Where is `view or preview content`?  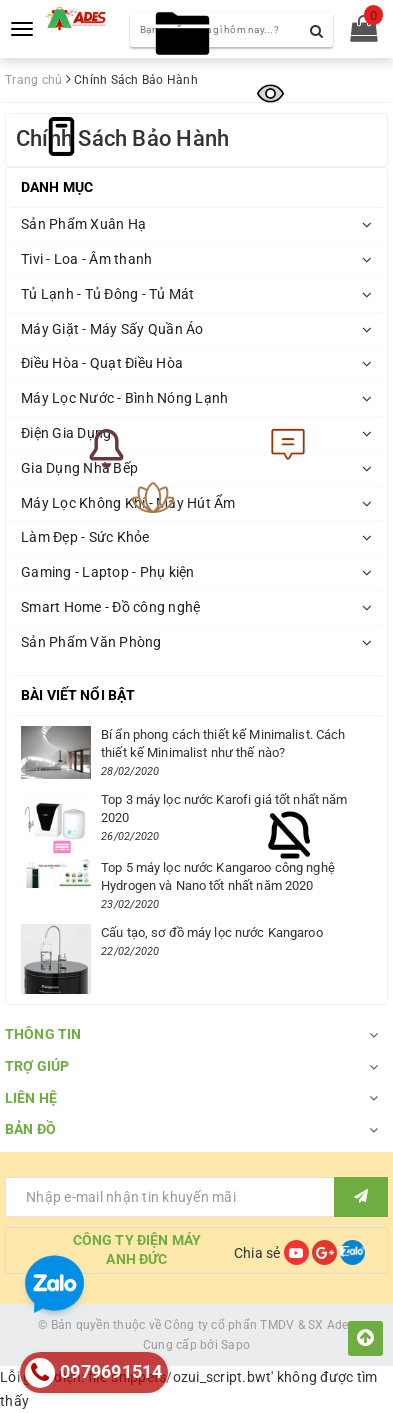 view or preview content is located at coordinates (270, 93).